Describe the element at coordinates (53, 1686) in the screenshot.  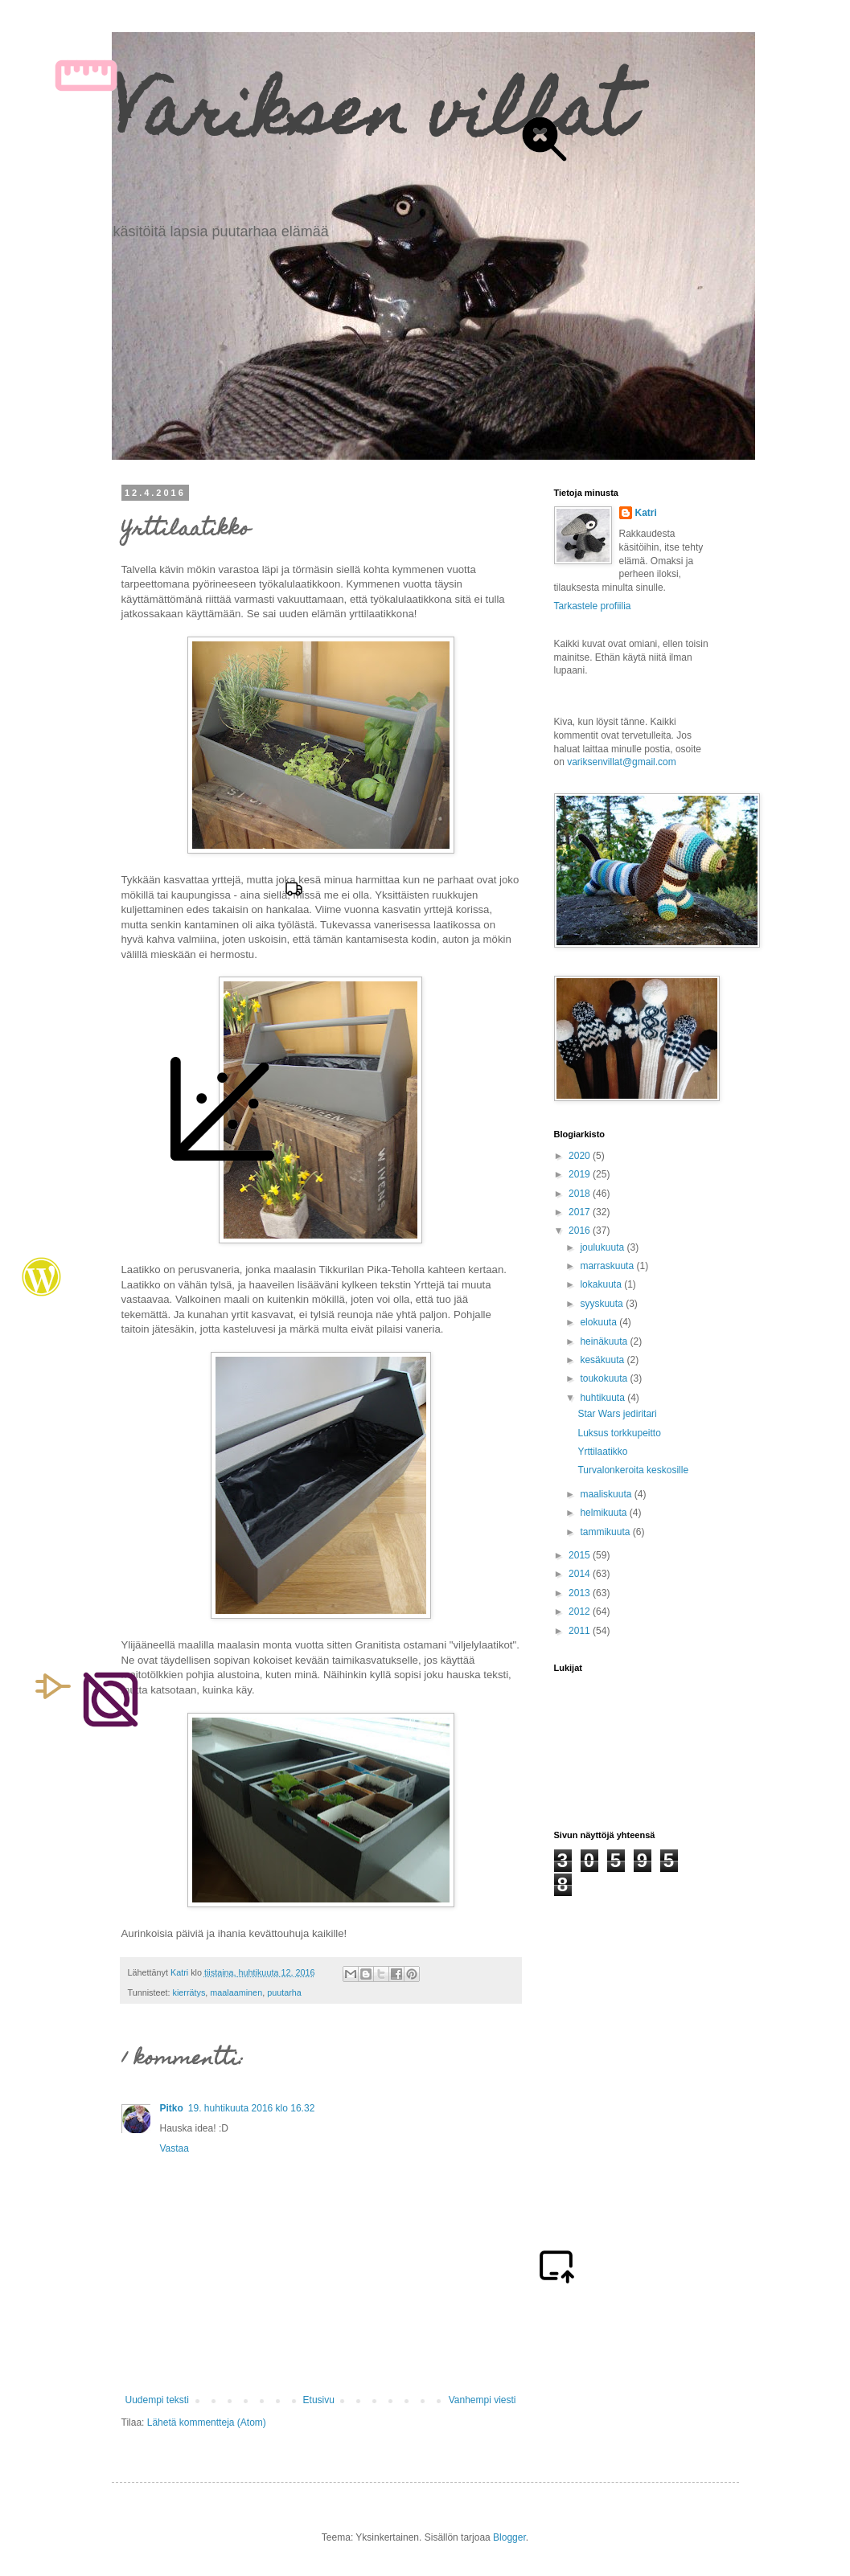
I see `logic buffer gate symbol in circuit design` at that location.